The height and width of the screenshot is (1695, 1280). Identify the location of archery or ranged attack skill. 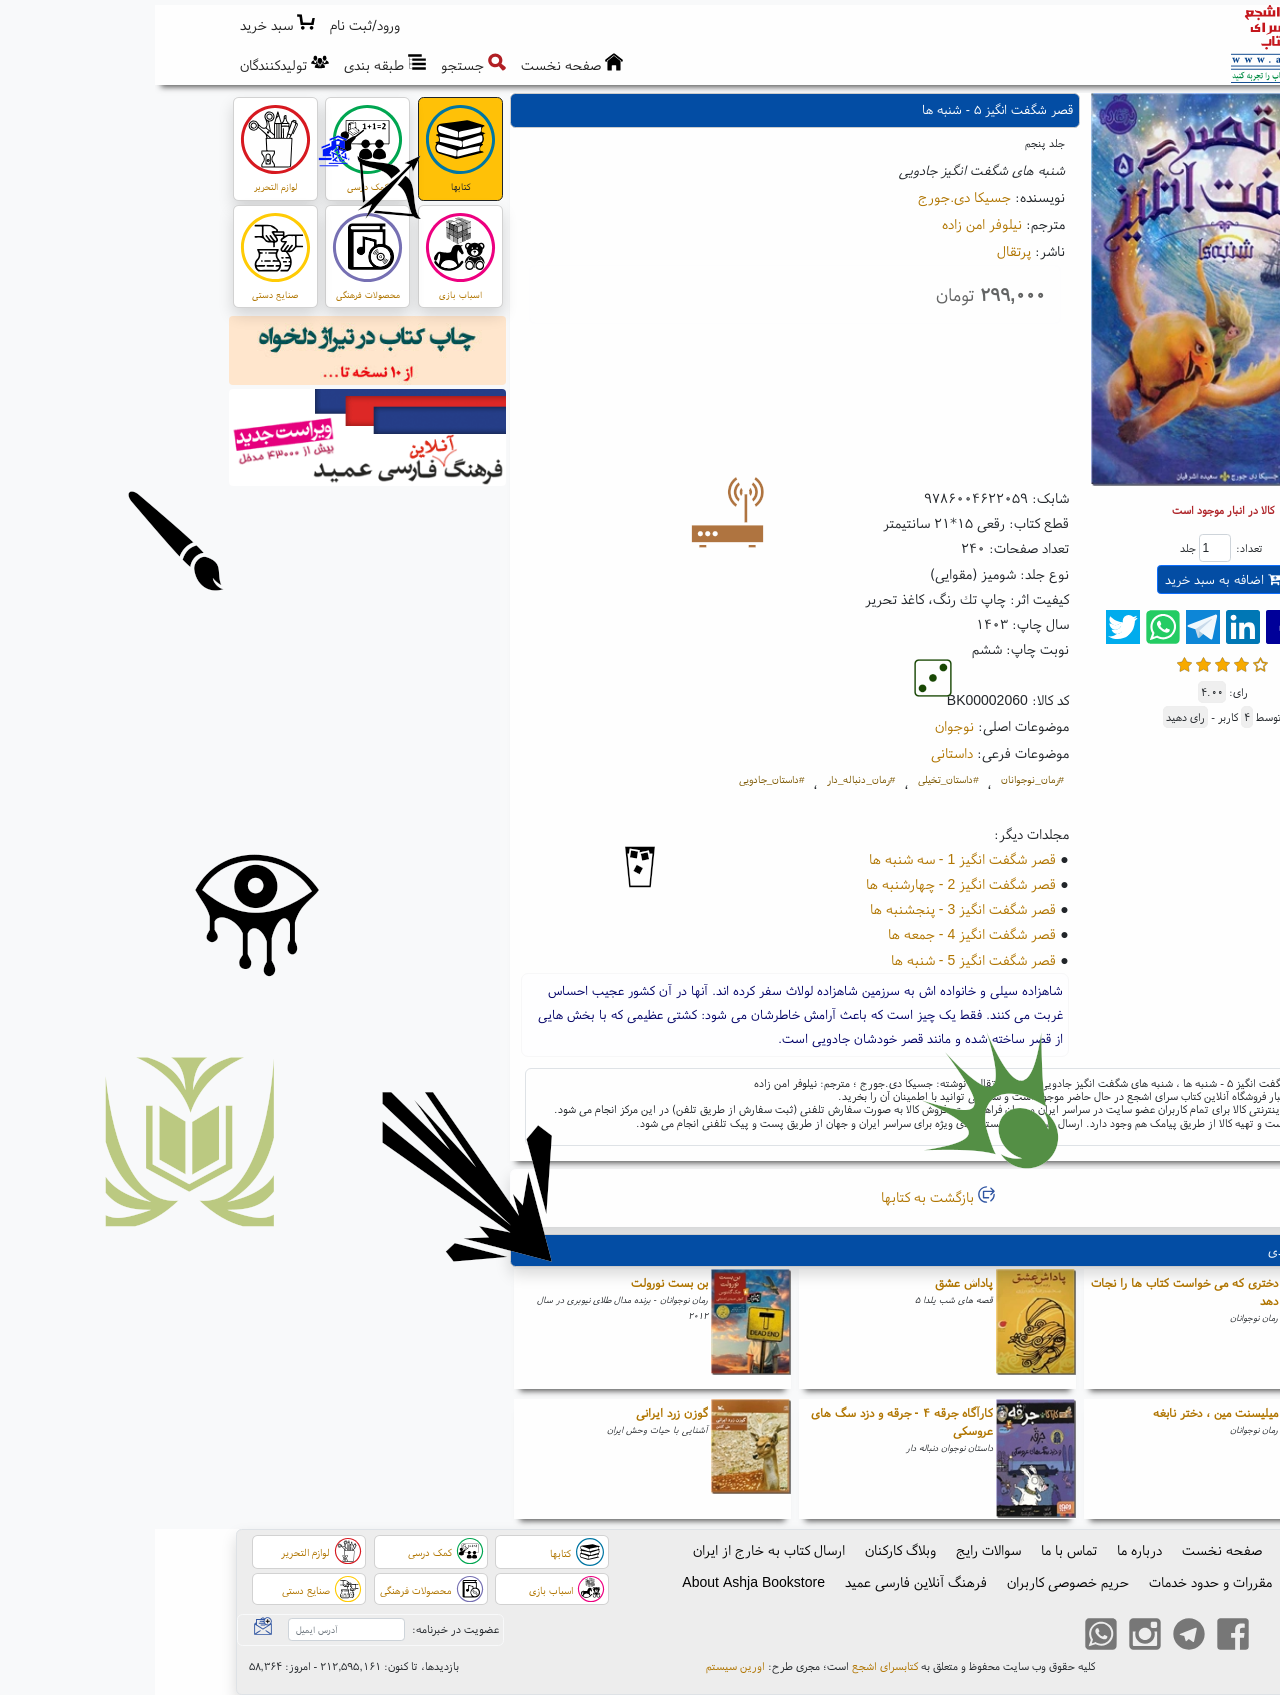
(389, 187).